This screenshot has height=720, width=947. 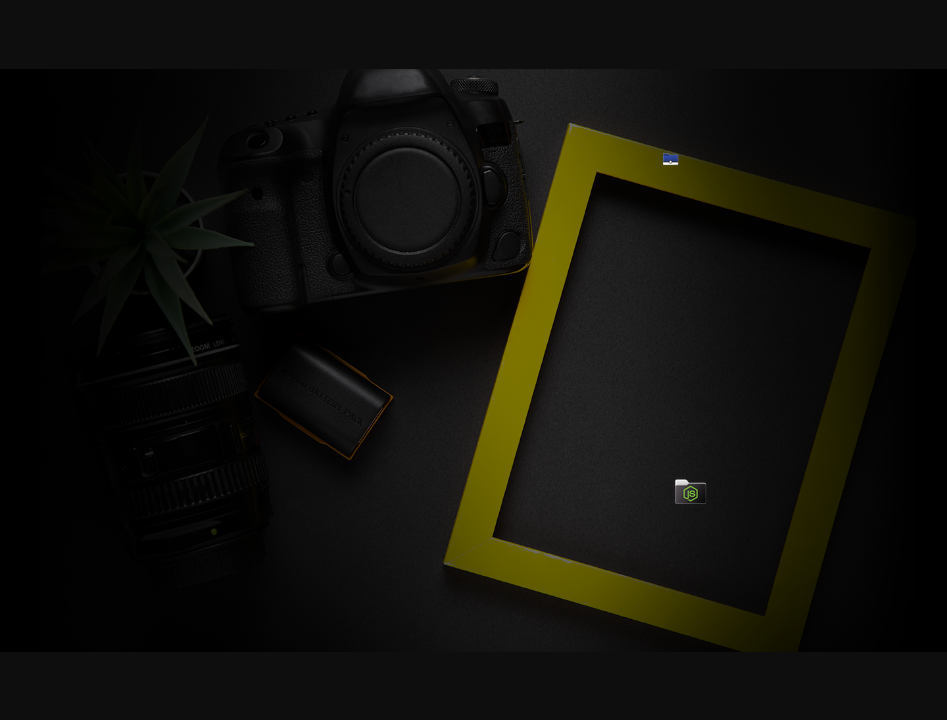 What do you see at coordinates (690, 492) in the screenshot?
I see `folder containing node.js project files` at bounding box center [690, 492].